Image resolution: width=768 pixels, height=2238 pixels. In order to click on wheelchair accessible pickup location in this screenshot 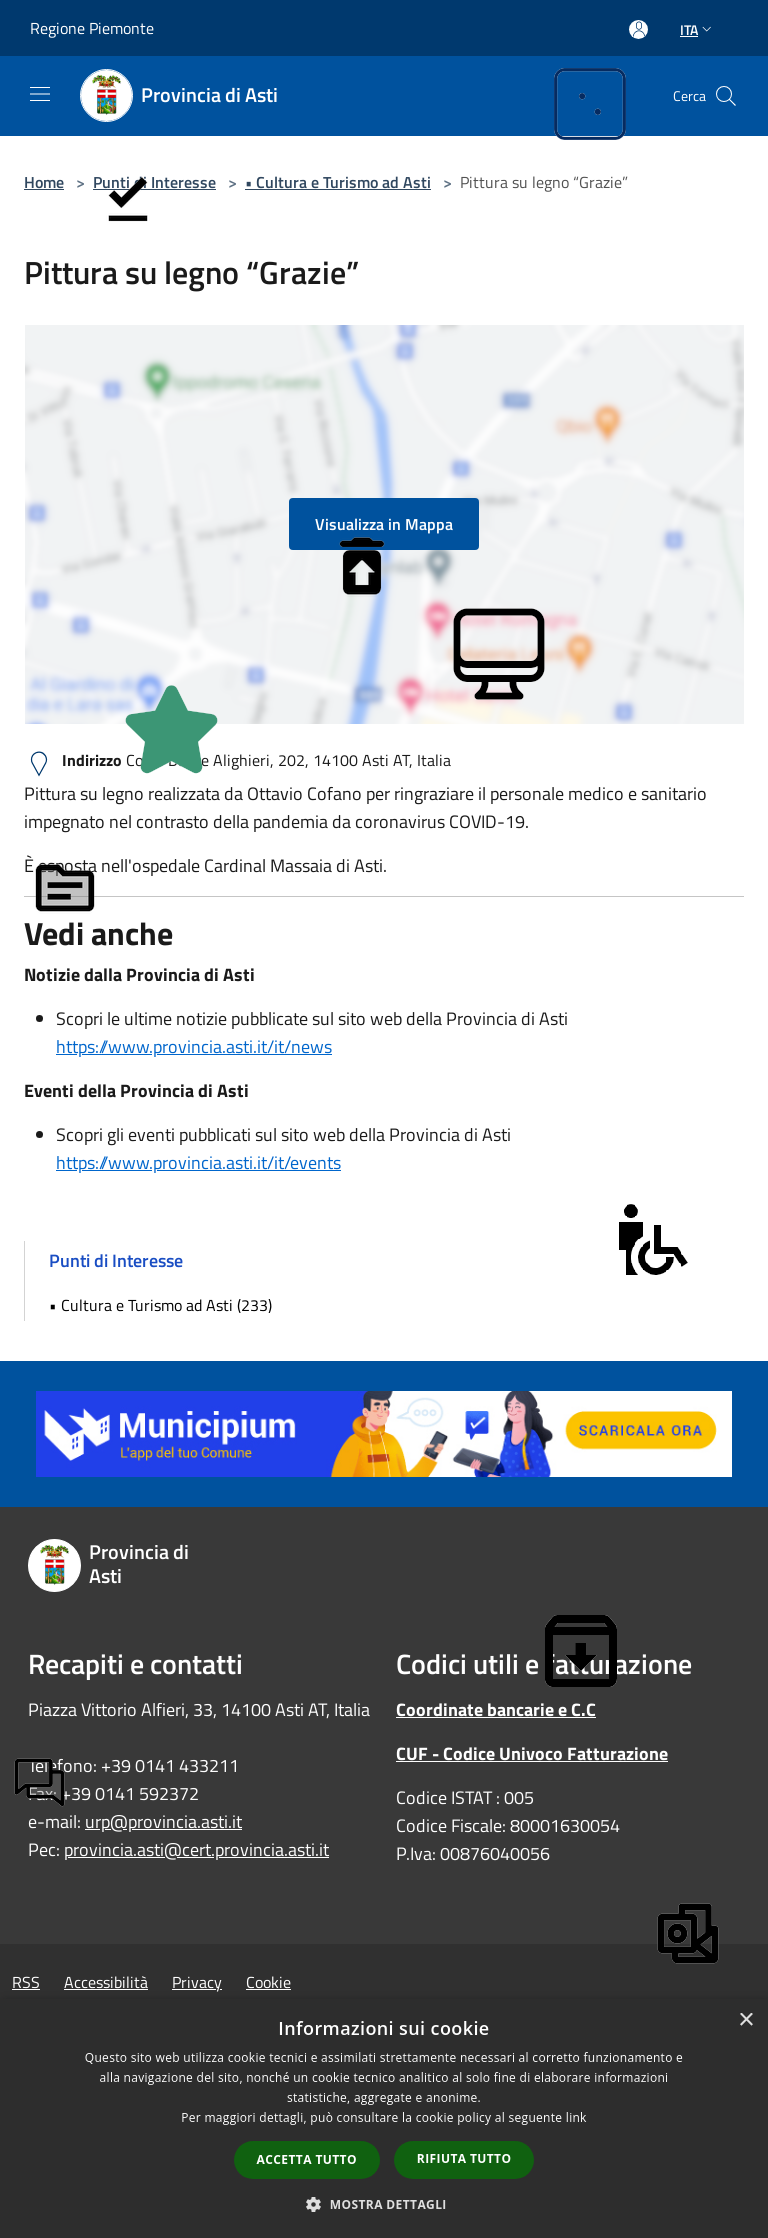, I will do `click(650, 1239)`.